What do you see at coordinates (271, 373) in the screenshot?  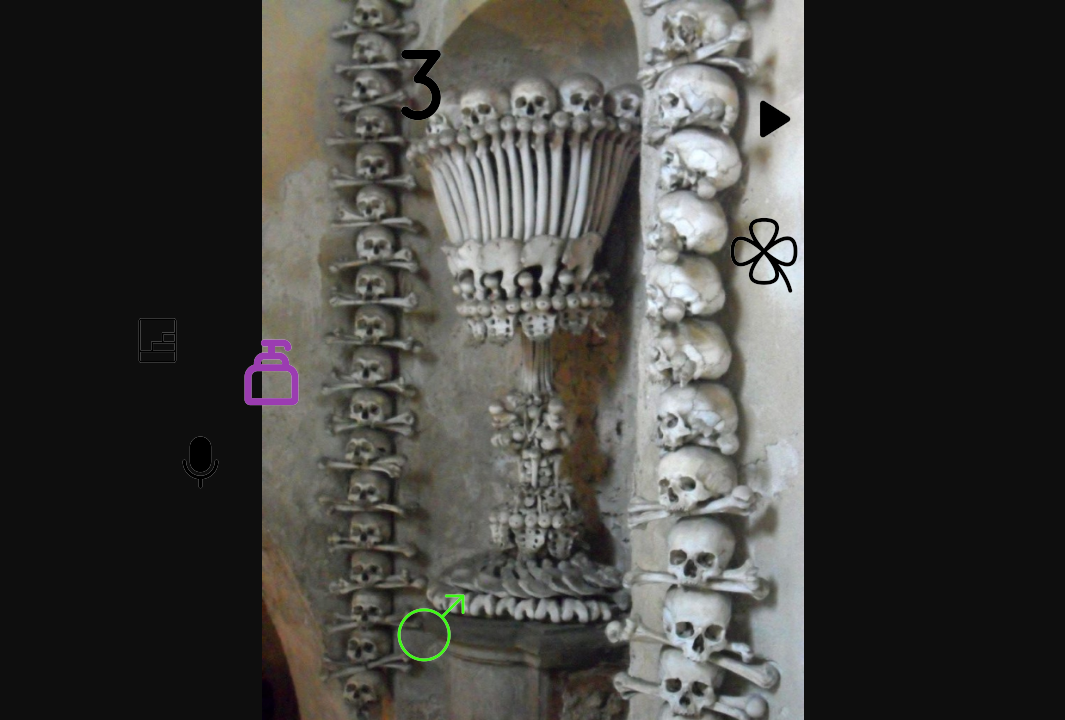 I see `access hand washing or hygiene instructions` at bounding box center [271, 373].